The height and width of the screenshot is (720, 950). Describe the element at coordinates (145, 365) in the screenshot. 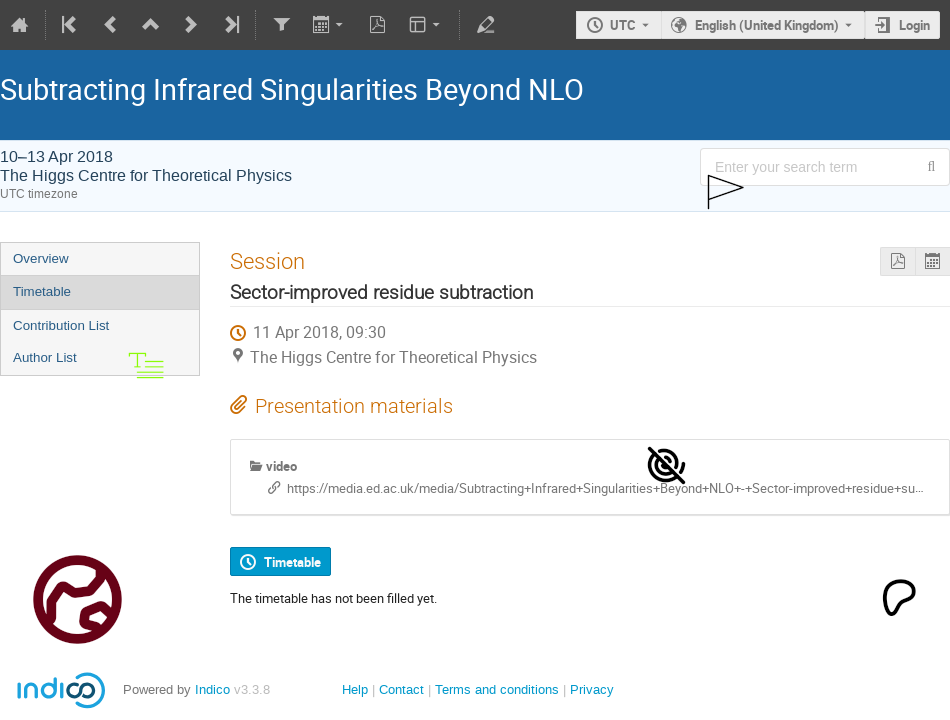

I see `read new york times article` at that location.